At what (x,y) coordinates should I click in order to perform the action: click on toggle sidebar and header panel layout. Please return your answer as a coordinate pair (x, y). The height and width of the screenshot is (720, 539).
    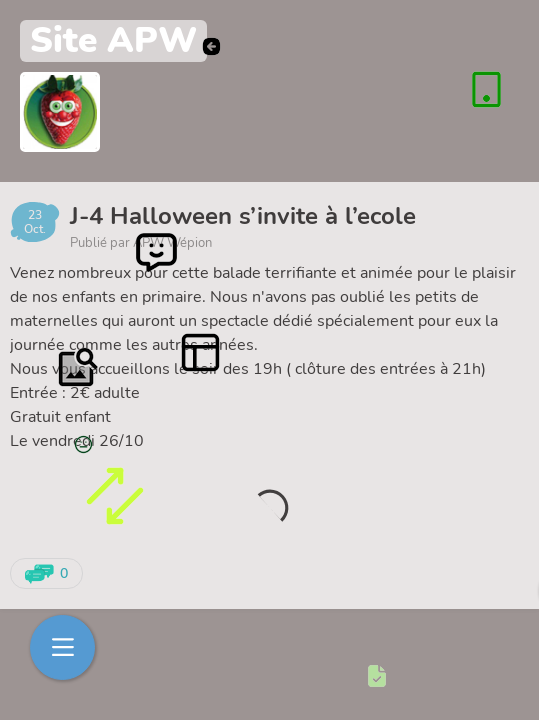
    Looking at the image, I should click on (200, 352).